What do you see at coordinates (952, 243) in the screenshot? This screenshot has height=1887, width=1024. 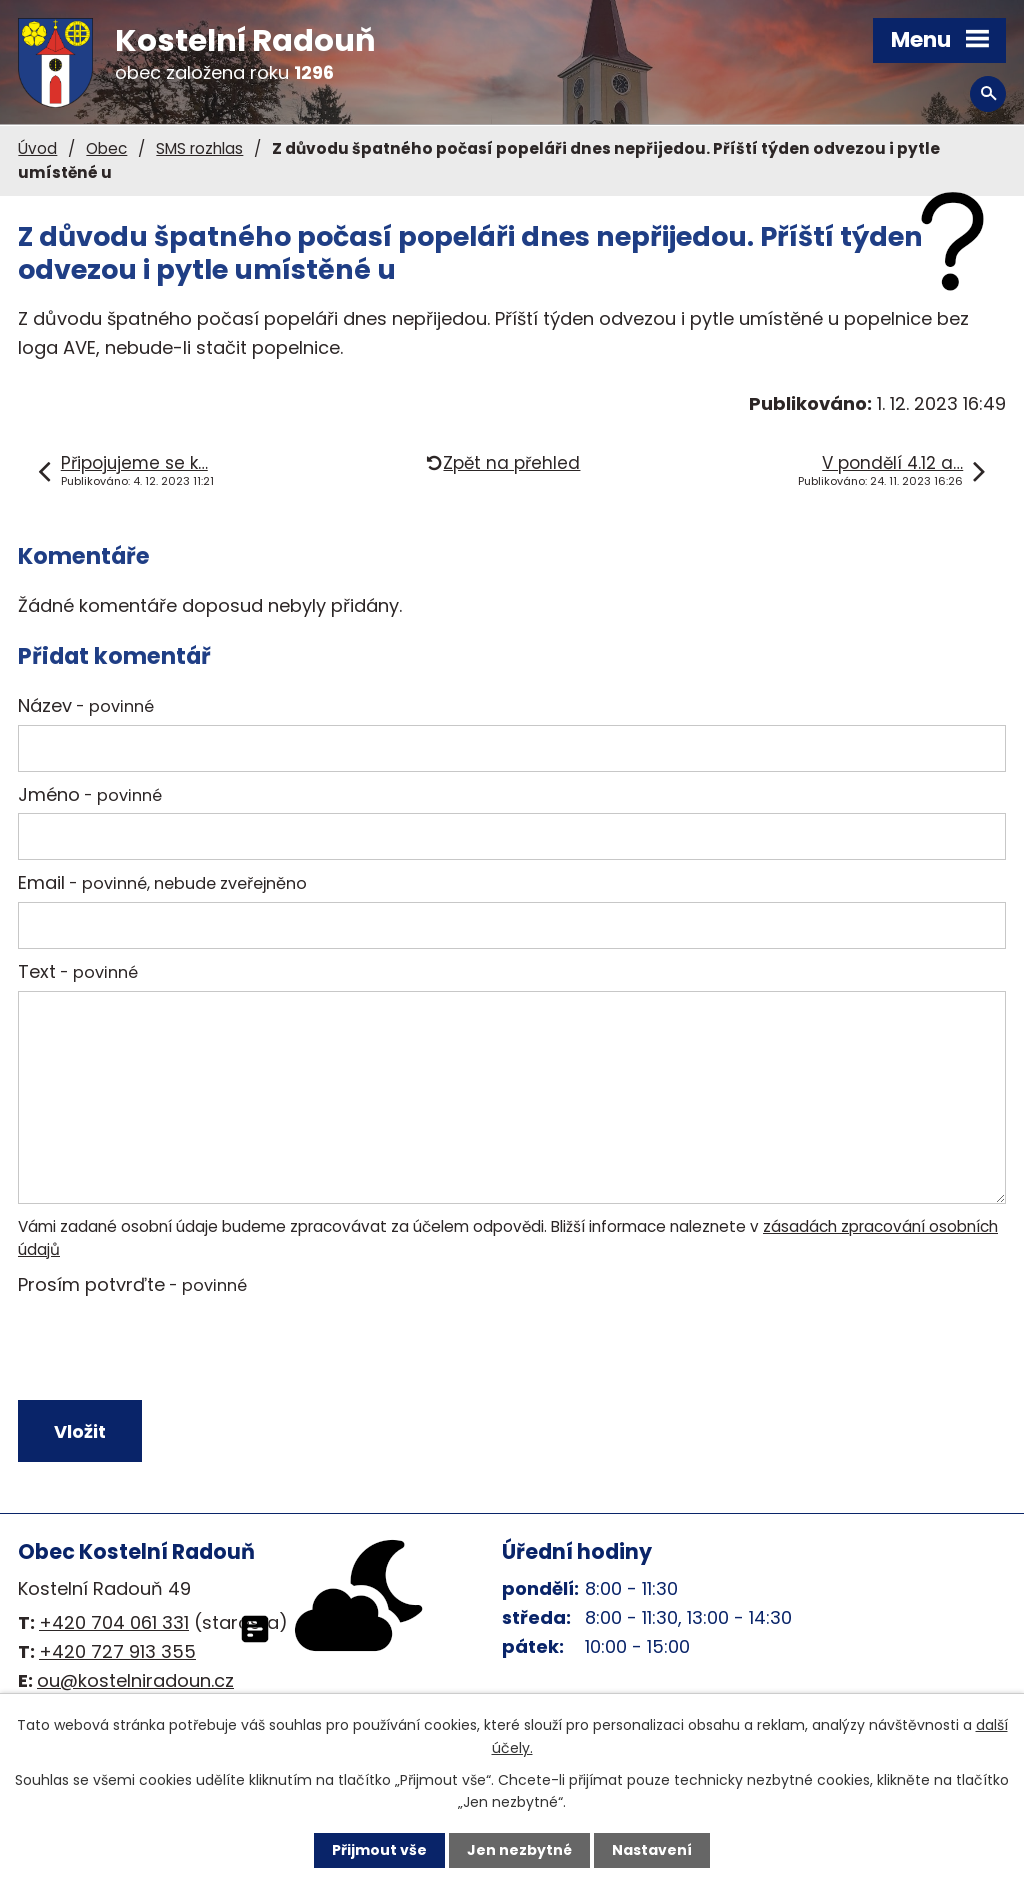 I see `access help or support resources` at bounding box center [952, 243].